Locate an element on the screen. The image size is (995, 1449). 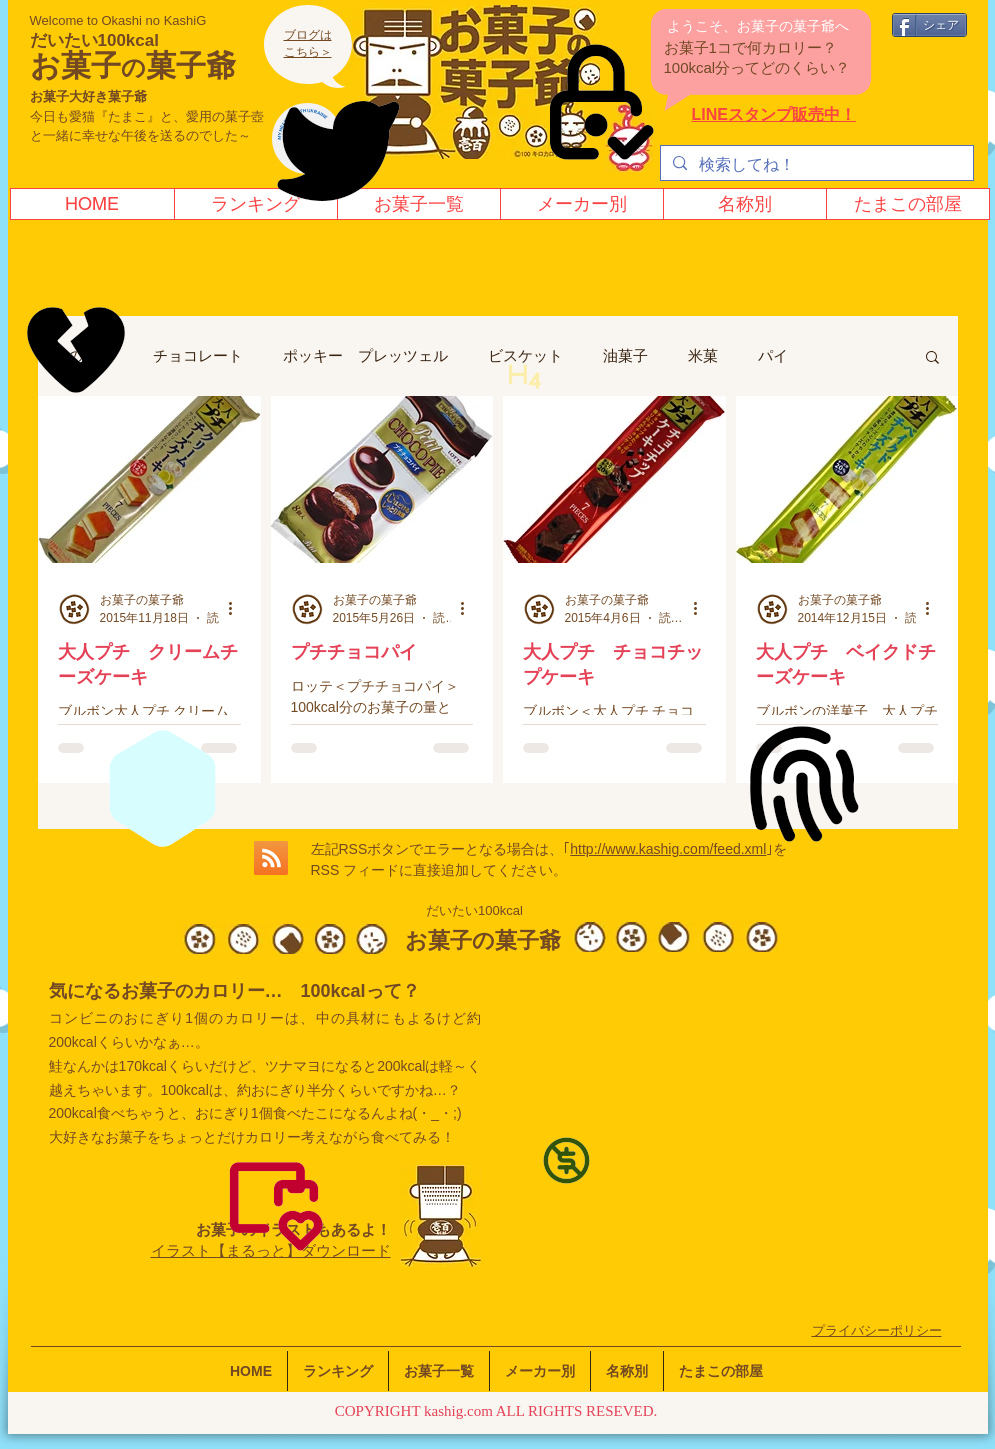
indicates non-commercial use license is located at coordinates (566, 1160).